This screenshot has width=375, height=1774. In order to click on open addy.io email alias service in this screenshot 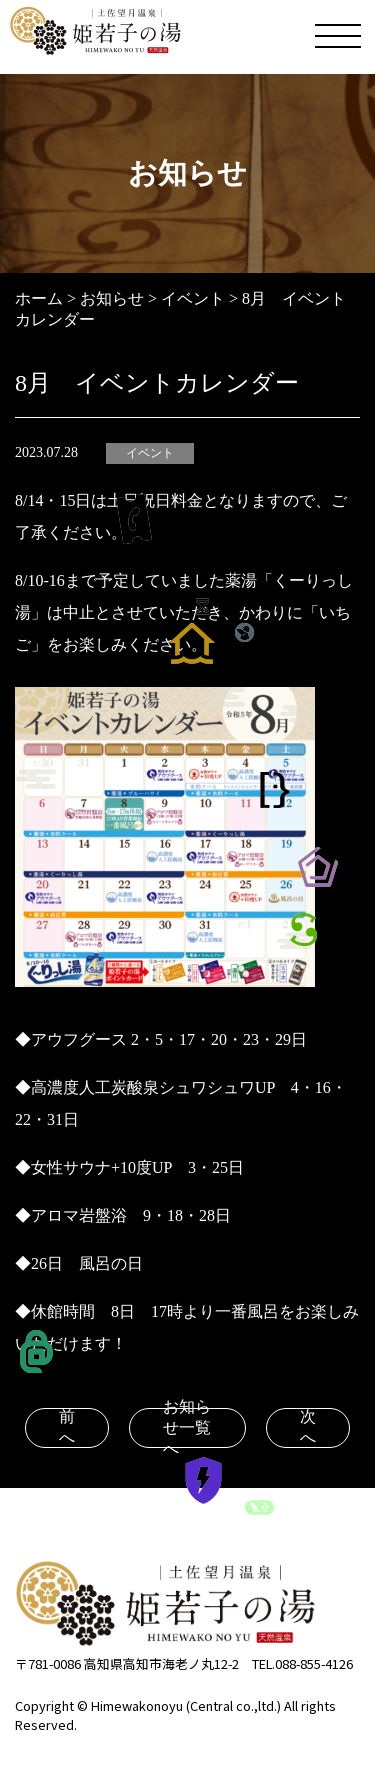, I will do `click(36, 1351)`.